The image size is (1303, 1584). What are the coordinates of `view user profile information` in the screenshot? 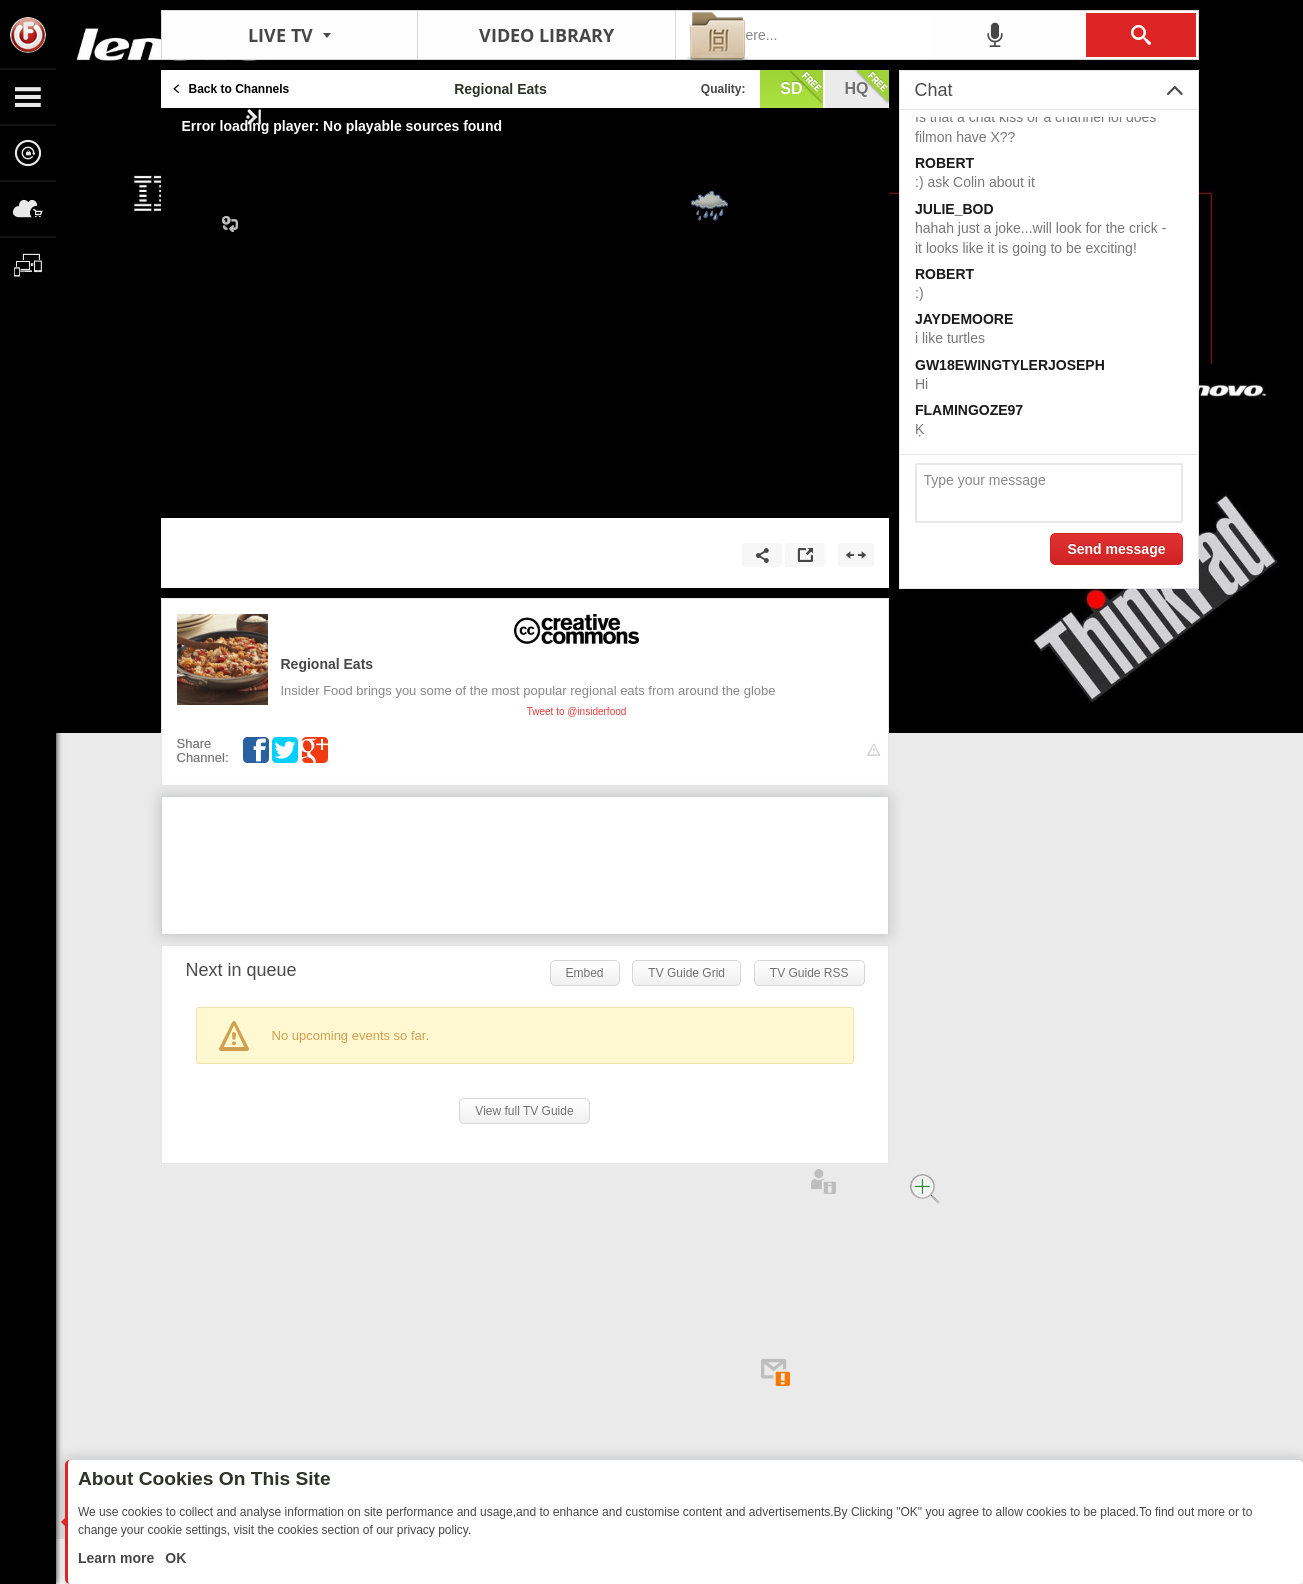 It's located at (823, 1181).